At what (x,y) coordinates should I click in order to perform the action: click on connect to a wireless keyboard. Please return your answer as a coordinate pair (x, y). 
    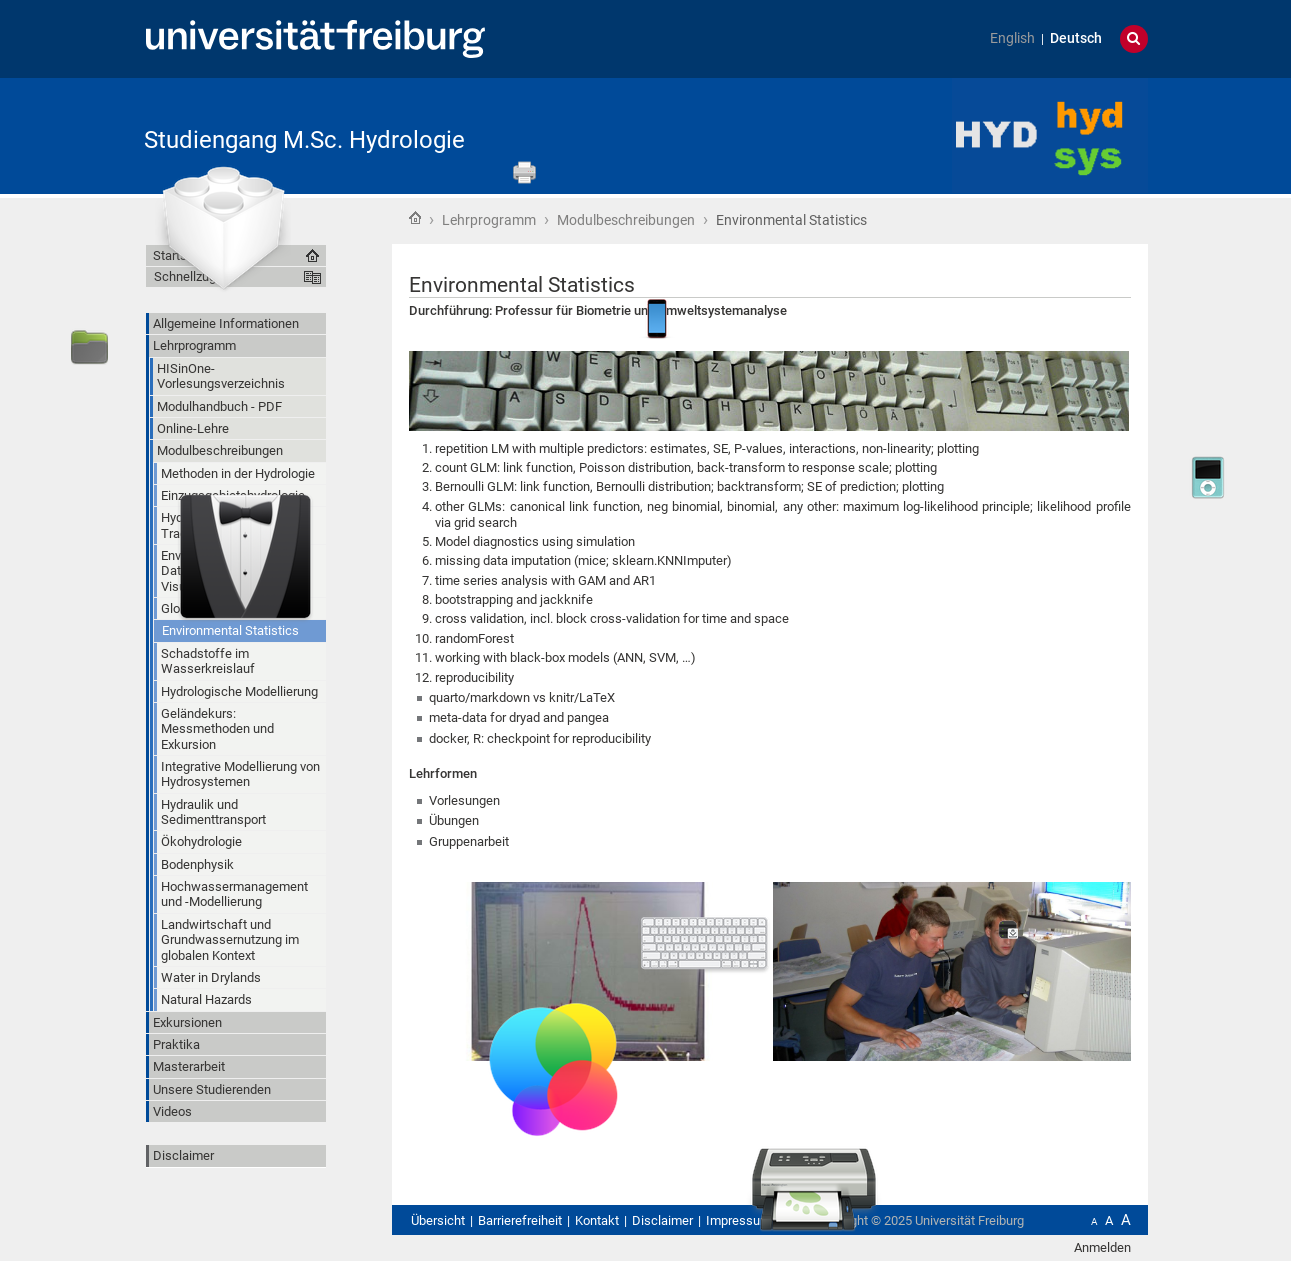
    Looking at the image, I should click on (704, 943).